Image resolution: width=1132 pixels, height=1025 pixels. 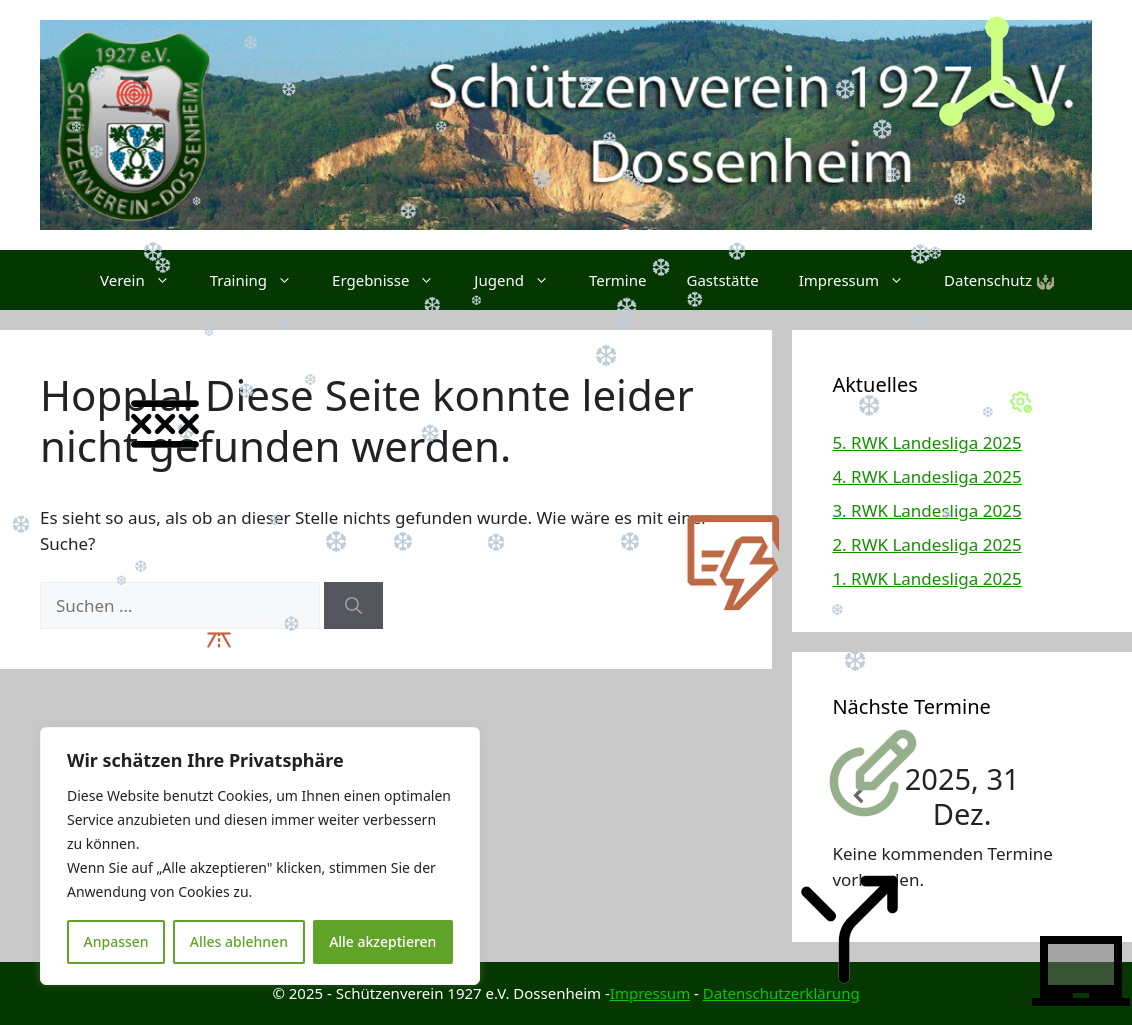 I want to click on access childcare or family services, so click(x=1045, y=282).